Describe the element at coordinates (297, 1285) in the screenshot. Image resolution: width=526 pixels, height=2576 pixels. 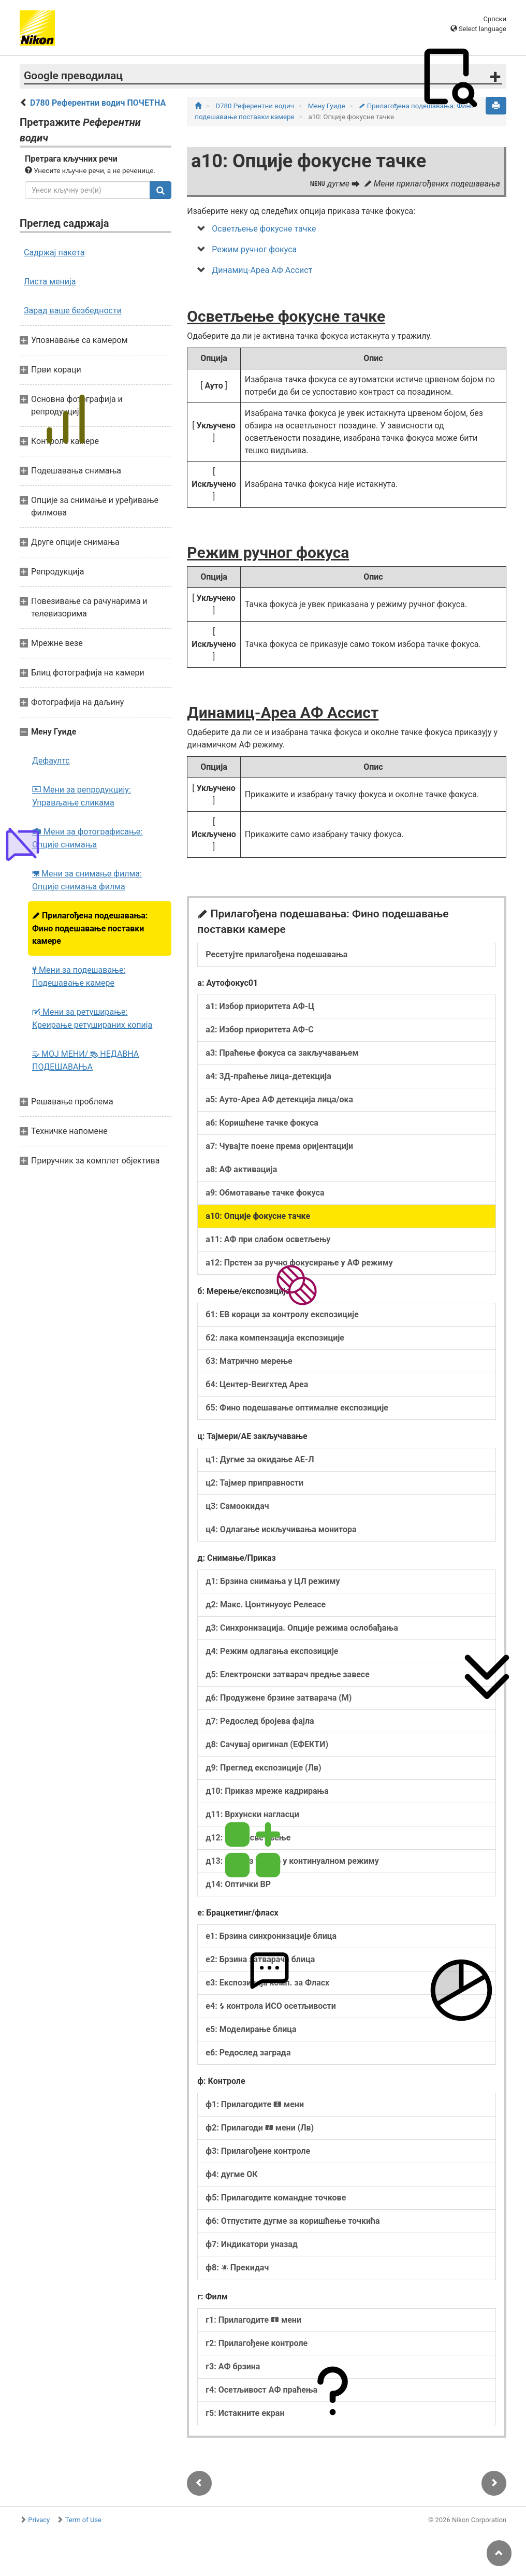
I see `exclude overlapping elements from selection` at that location.